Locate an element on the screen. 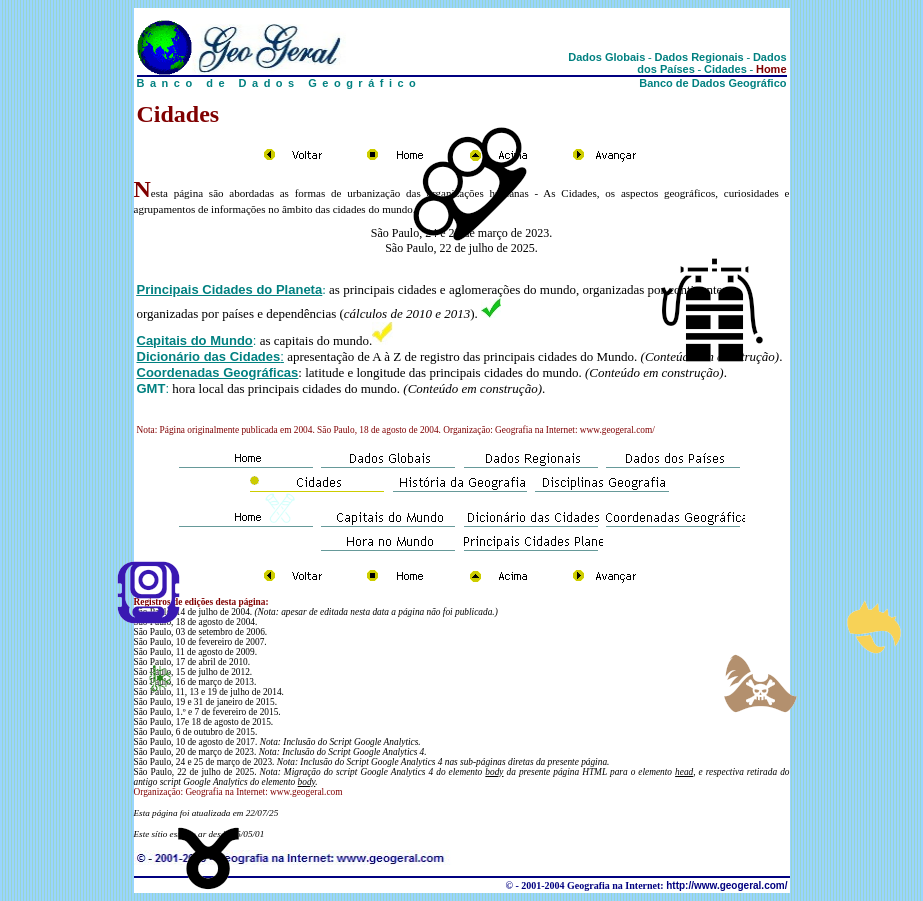 This screenshot has width=923, height=901. indicates cold temperature or low reading is located at coordinates (160, 678).